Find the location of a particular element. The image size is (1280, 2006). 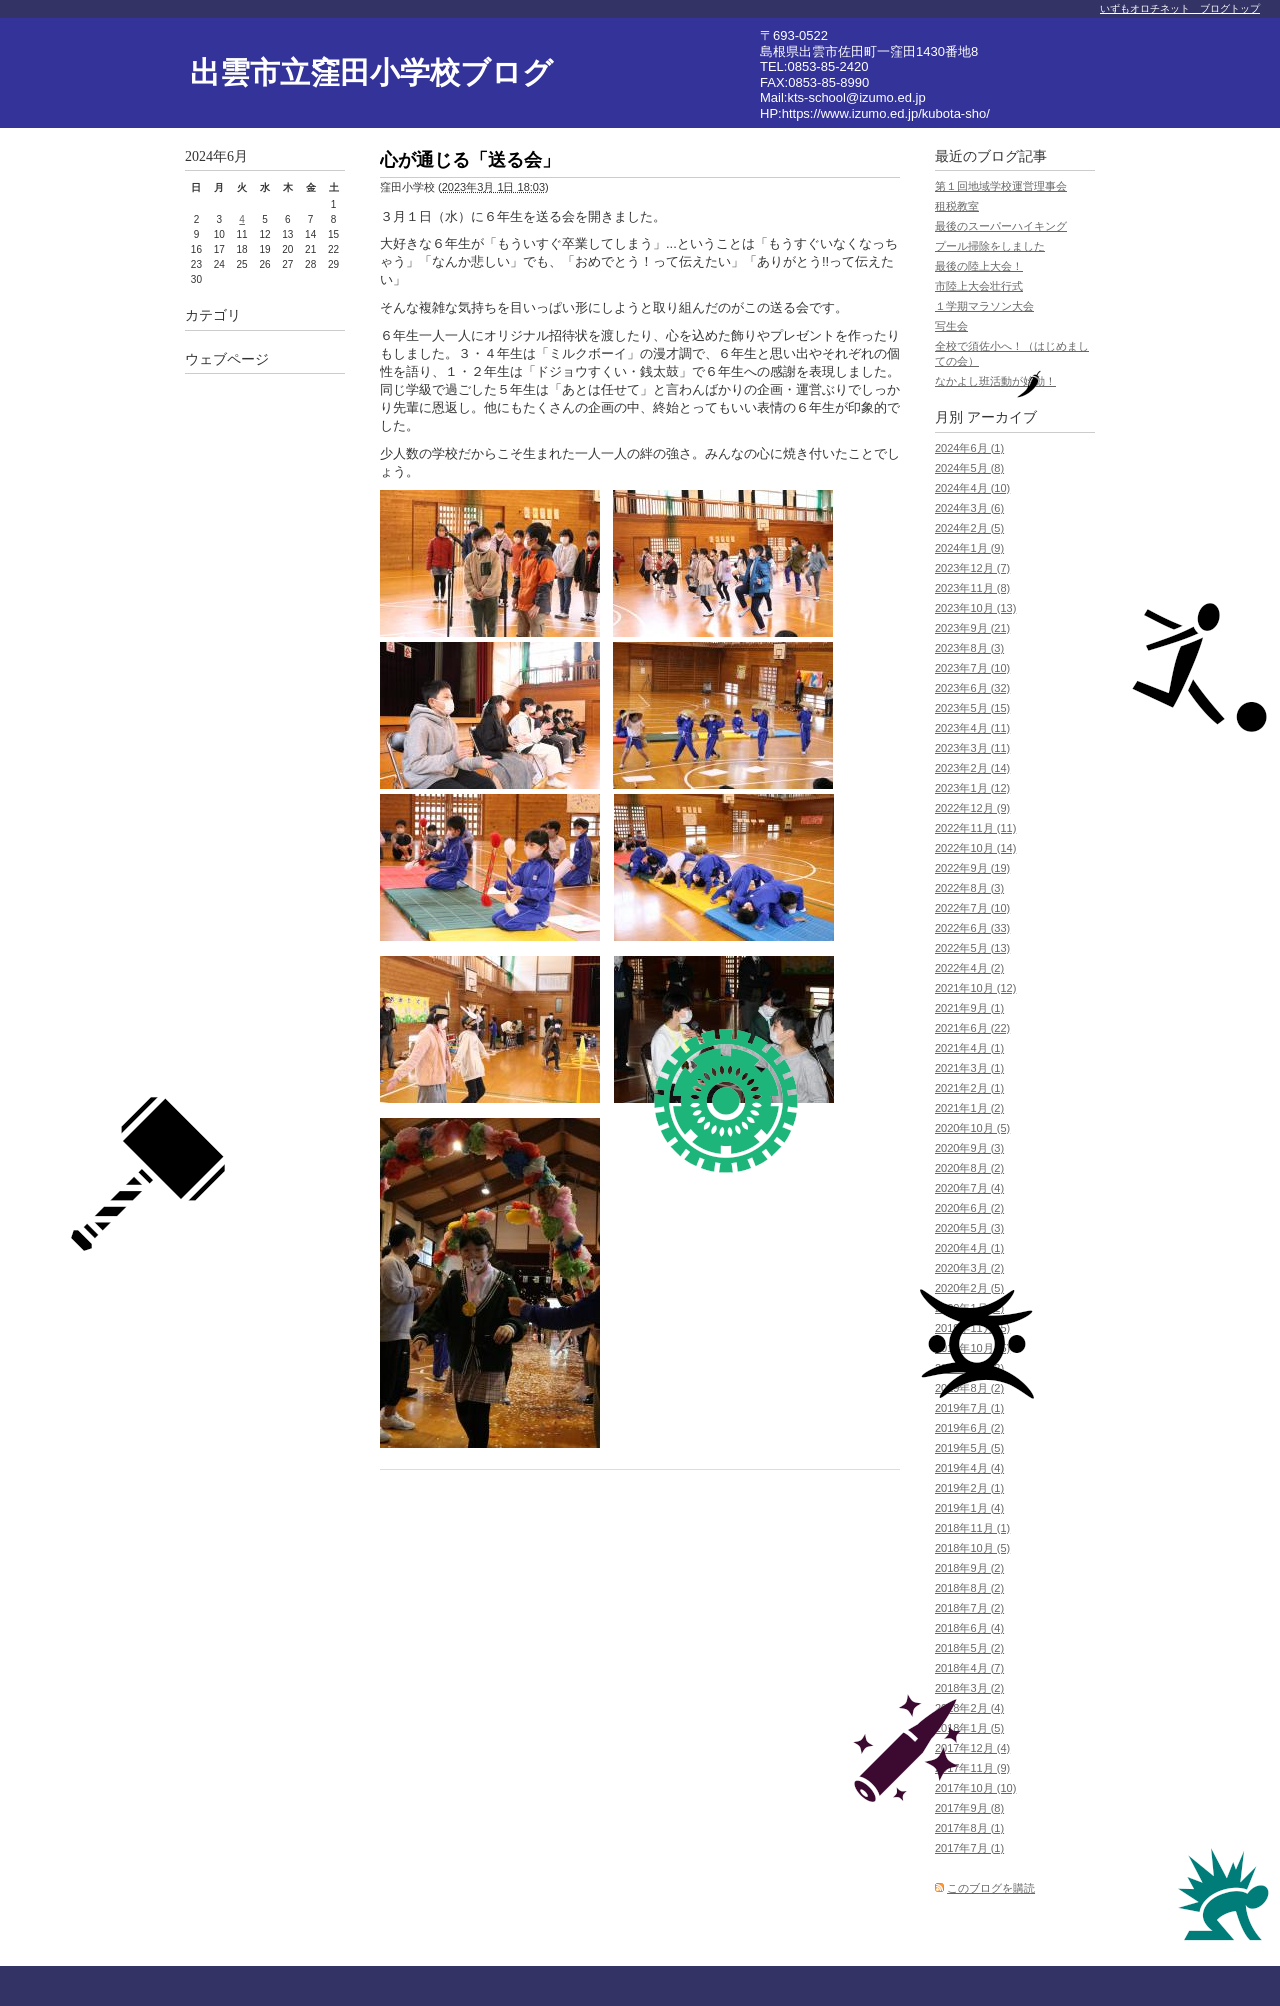

special ammunition or power-up item is located at coordinates (905, 1750).